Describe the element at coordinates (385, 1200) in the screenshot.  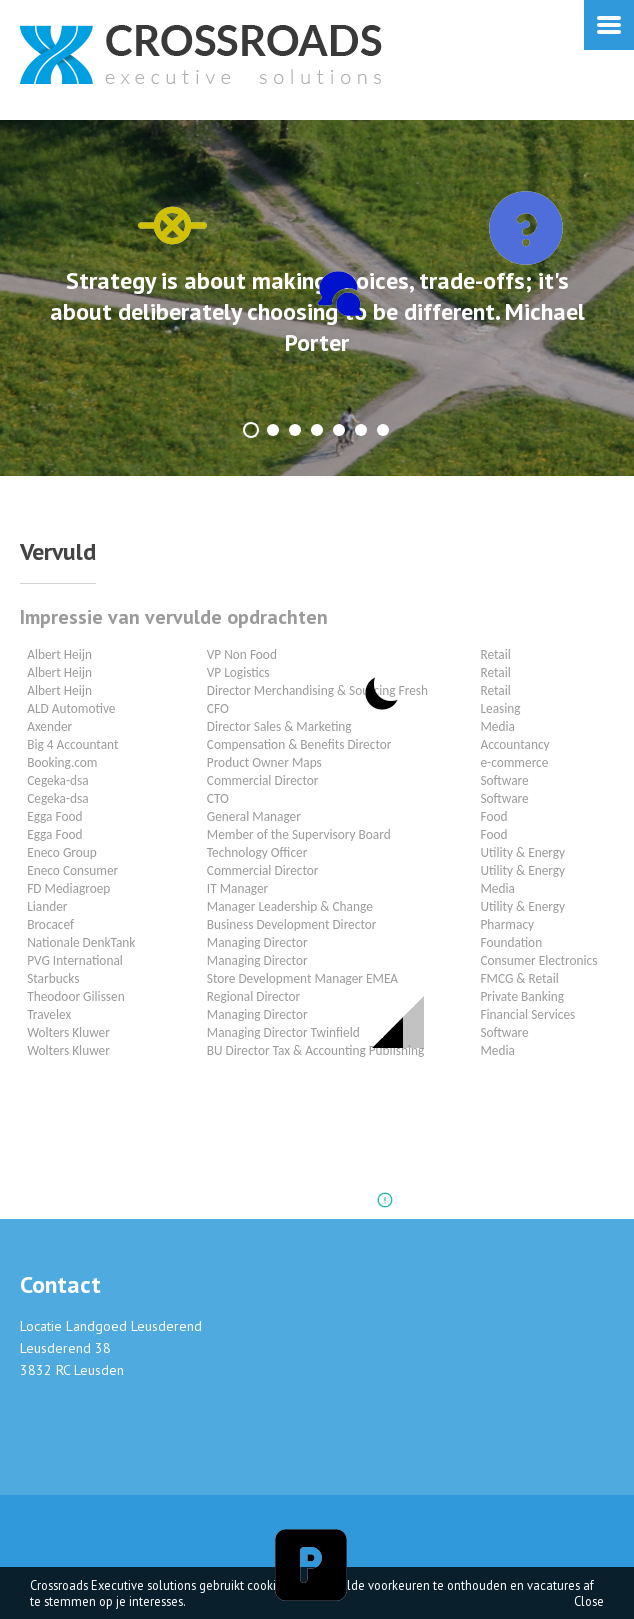
I see `indicates a warning or alert requiring attention` at that location.